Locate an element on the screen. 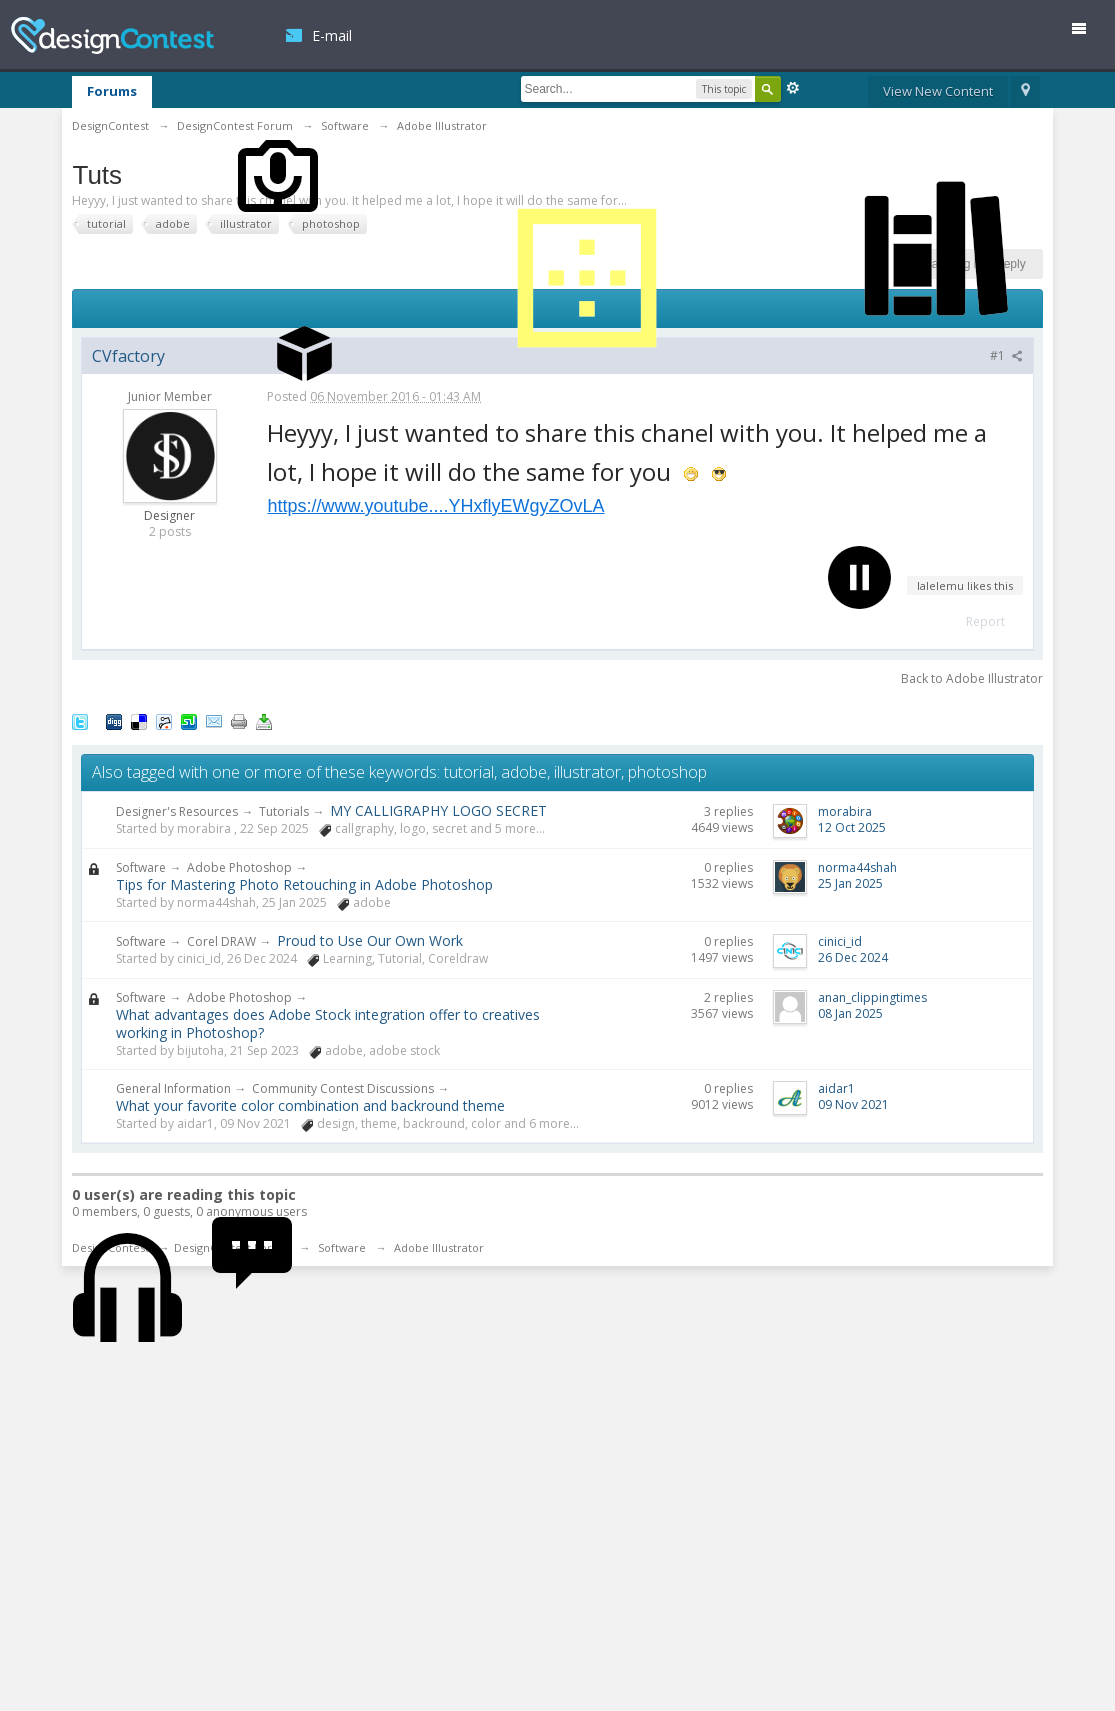 This screenshot has width=1115, height=1711. apply outer border to selection is located at coordinates (587, 278).